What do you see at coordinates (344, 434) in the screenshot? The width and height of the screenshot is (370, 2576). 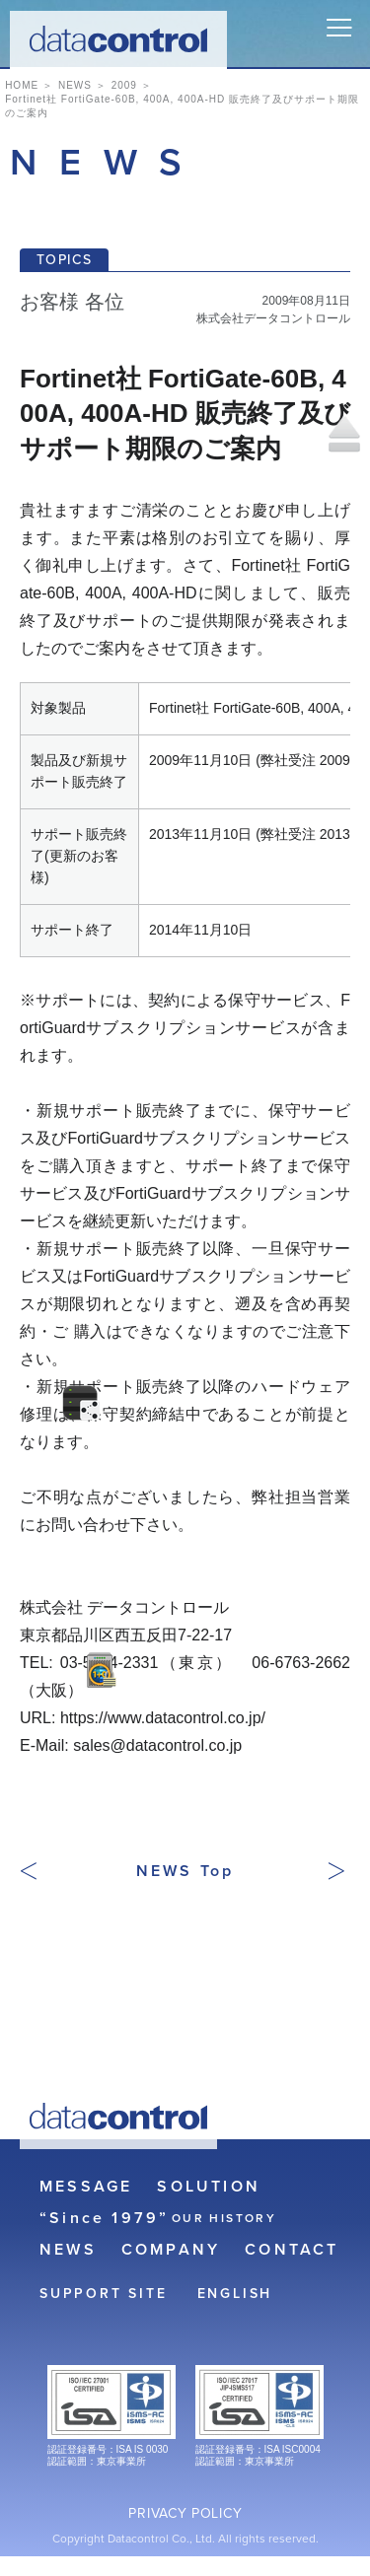 I see `eject a disc or removable media` at bounding box center [344, 434].